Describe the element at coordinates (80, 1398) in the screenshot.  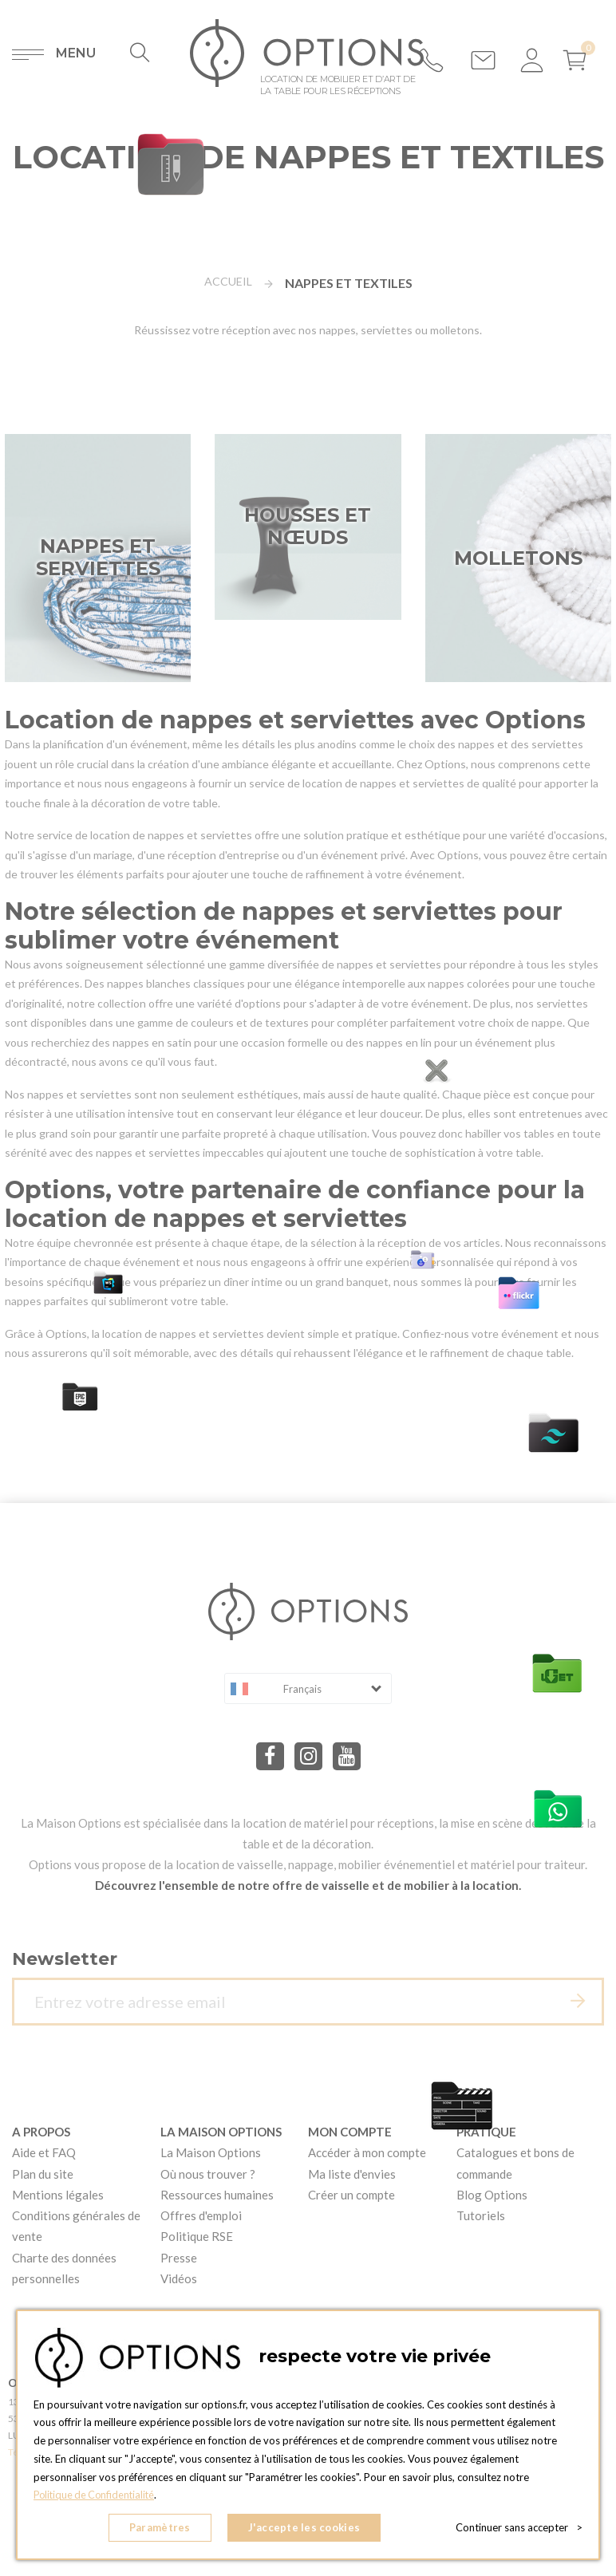
I see `open epic games store folder` at that location.